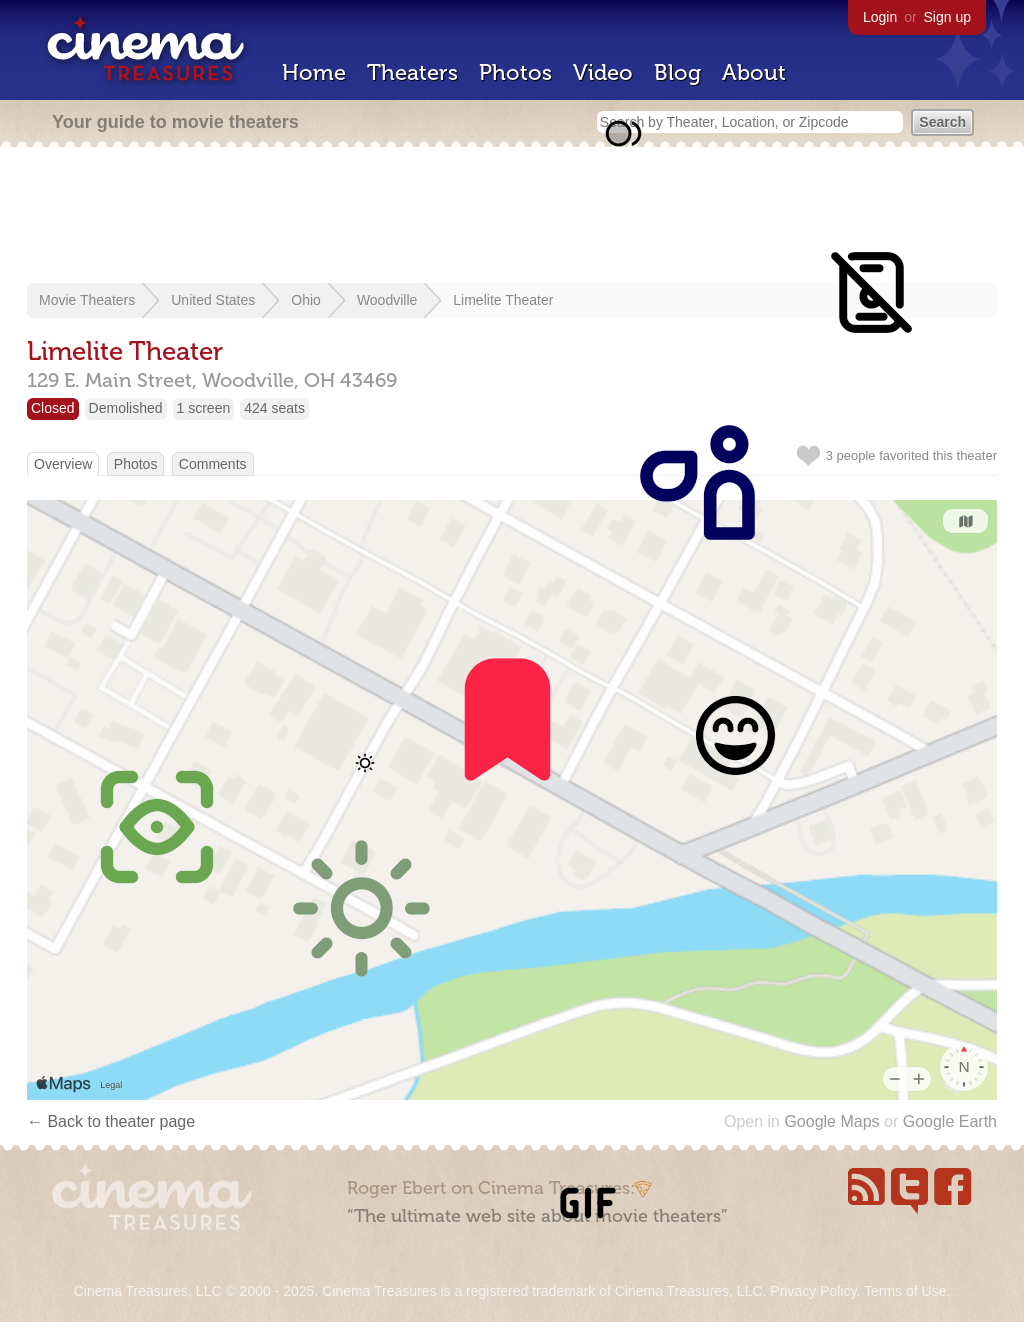 Image resolution: width=1024 pixels, height=1322 pixels. Describe the element at coordinates (643, 1189) in the screenshot. I see `browse food or restaurant options` at that location.